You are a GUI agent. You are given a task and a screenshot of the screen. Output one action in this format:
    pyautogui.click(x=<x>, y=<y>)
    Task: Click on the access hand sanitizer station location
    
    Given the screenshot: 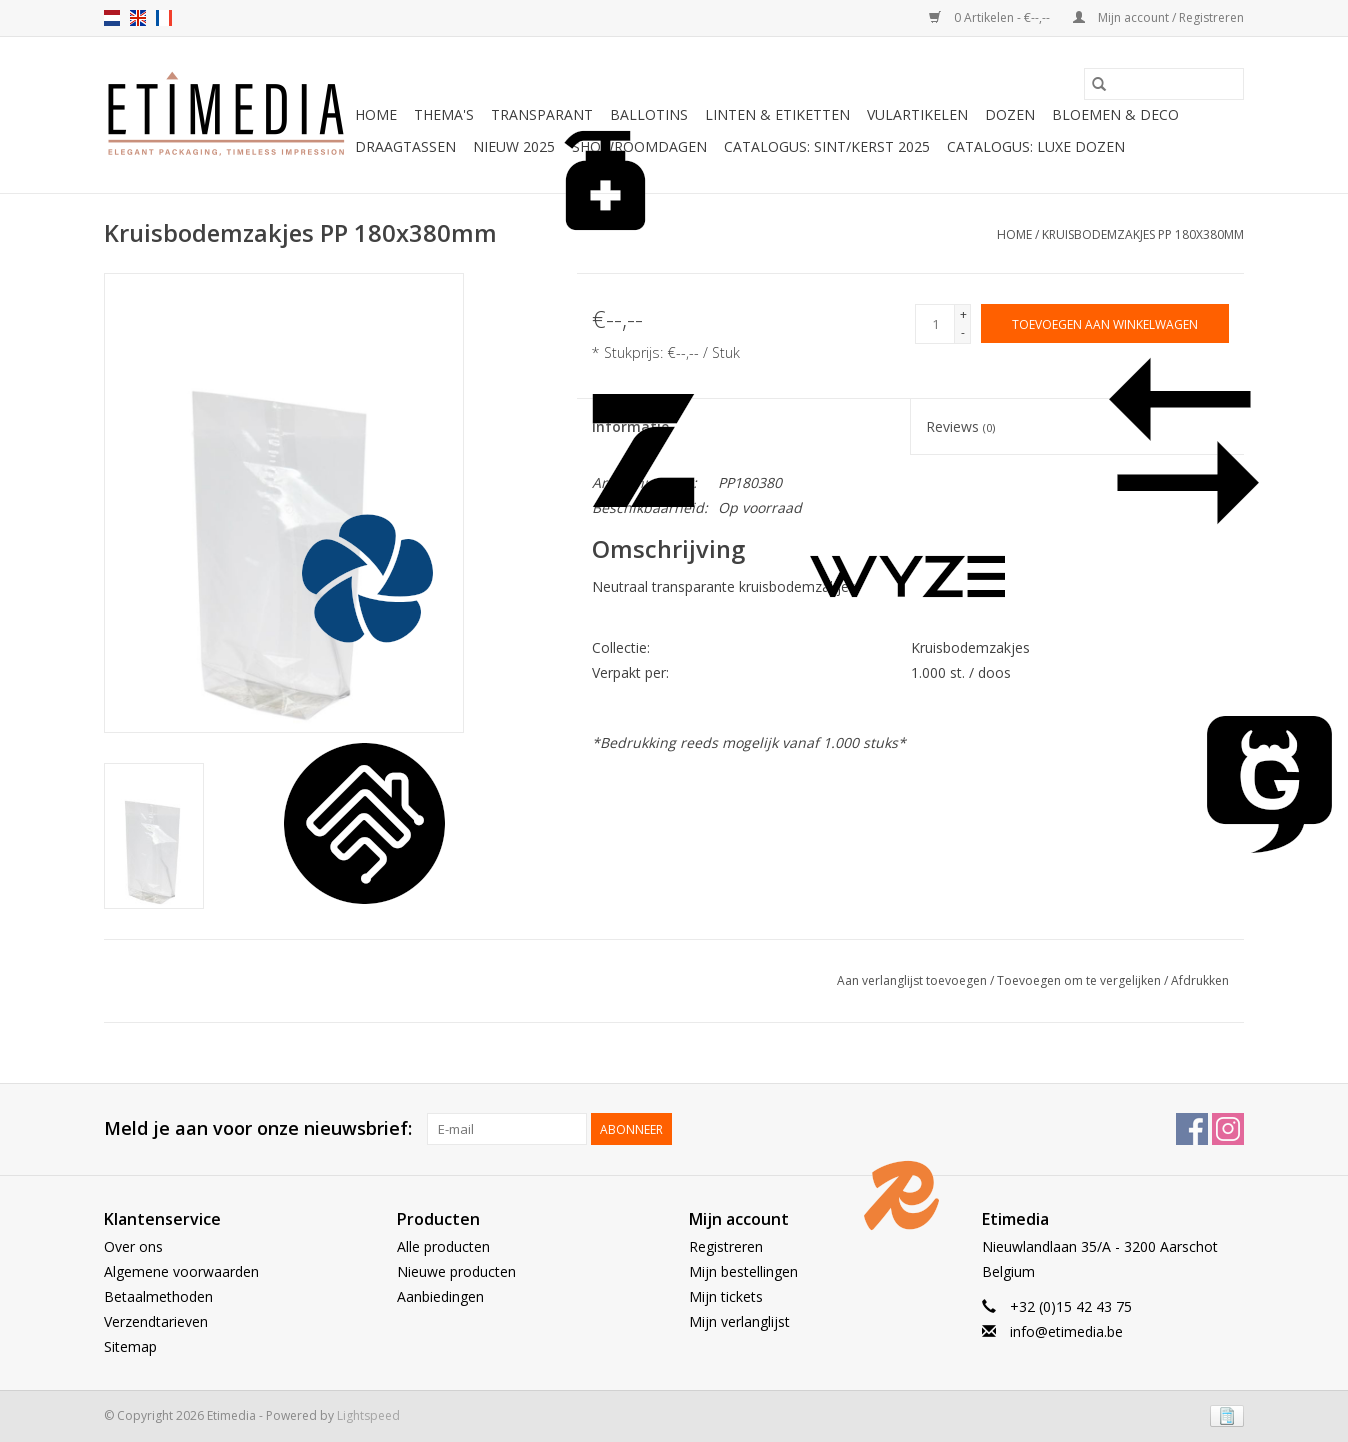 What is the action you would take?
    pyautogui.click(x=605, y=180)
    